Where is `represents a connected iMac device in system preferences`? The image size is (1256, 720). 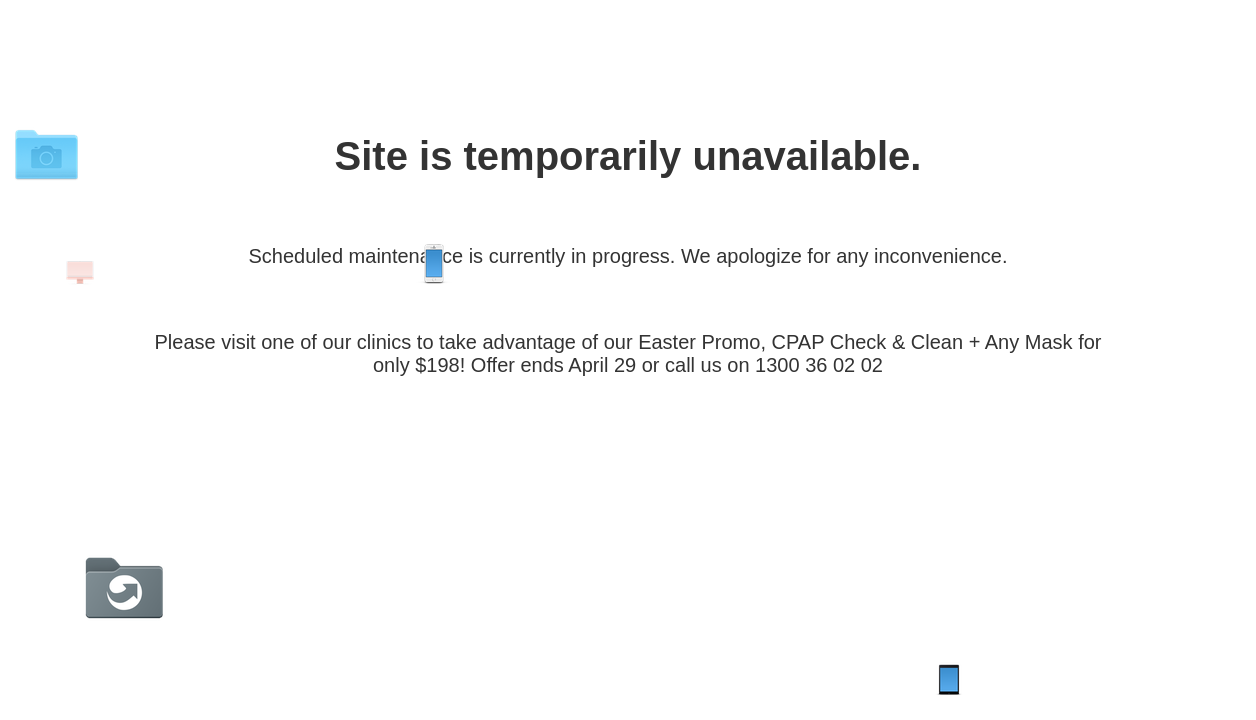 represents a connected iMac device in system preferences is located at coordinates (80, 272).